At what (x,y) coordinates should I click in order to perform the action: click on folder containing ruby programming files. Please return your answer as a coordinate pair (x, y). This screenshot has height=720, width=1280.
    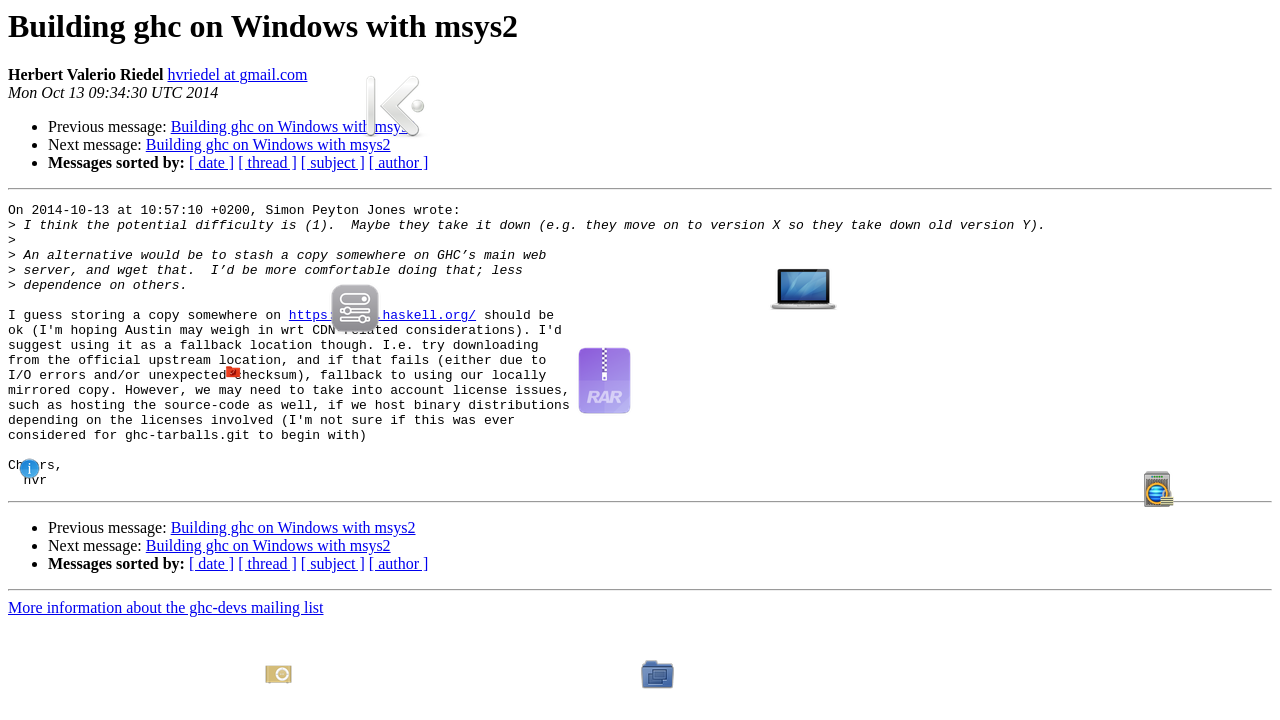
    Looking at the image, I should click on (233, 372).